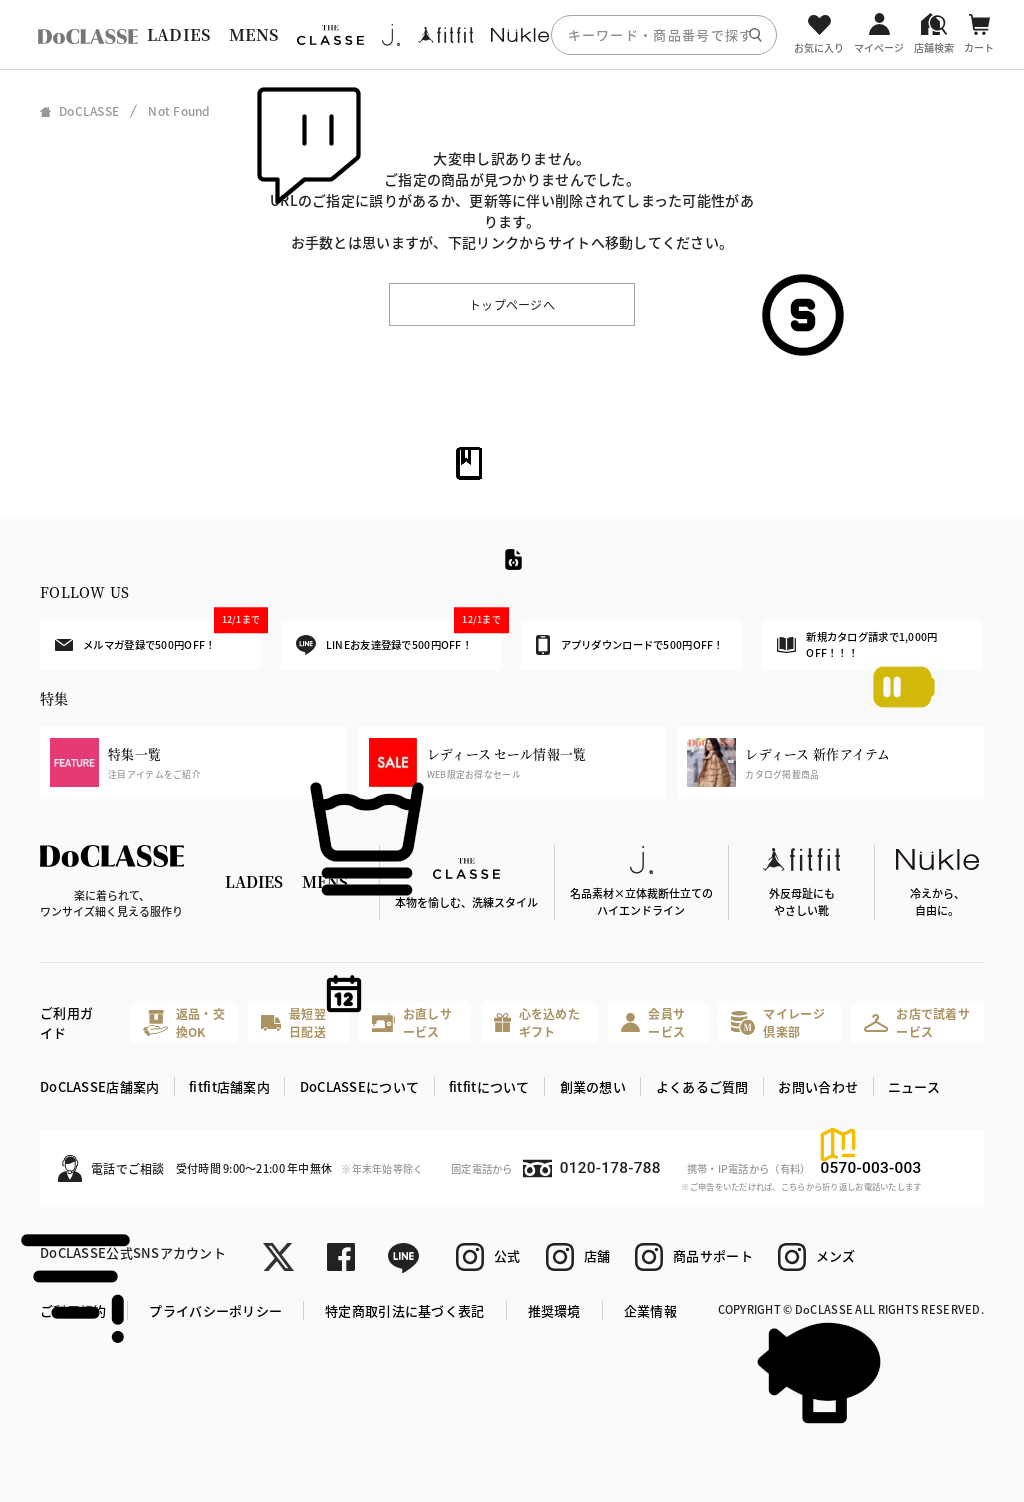  I want to click on view calendar or scheduled events, so click(344, 995).